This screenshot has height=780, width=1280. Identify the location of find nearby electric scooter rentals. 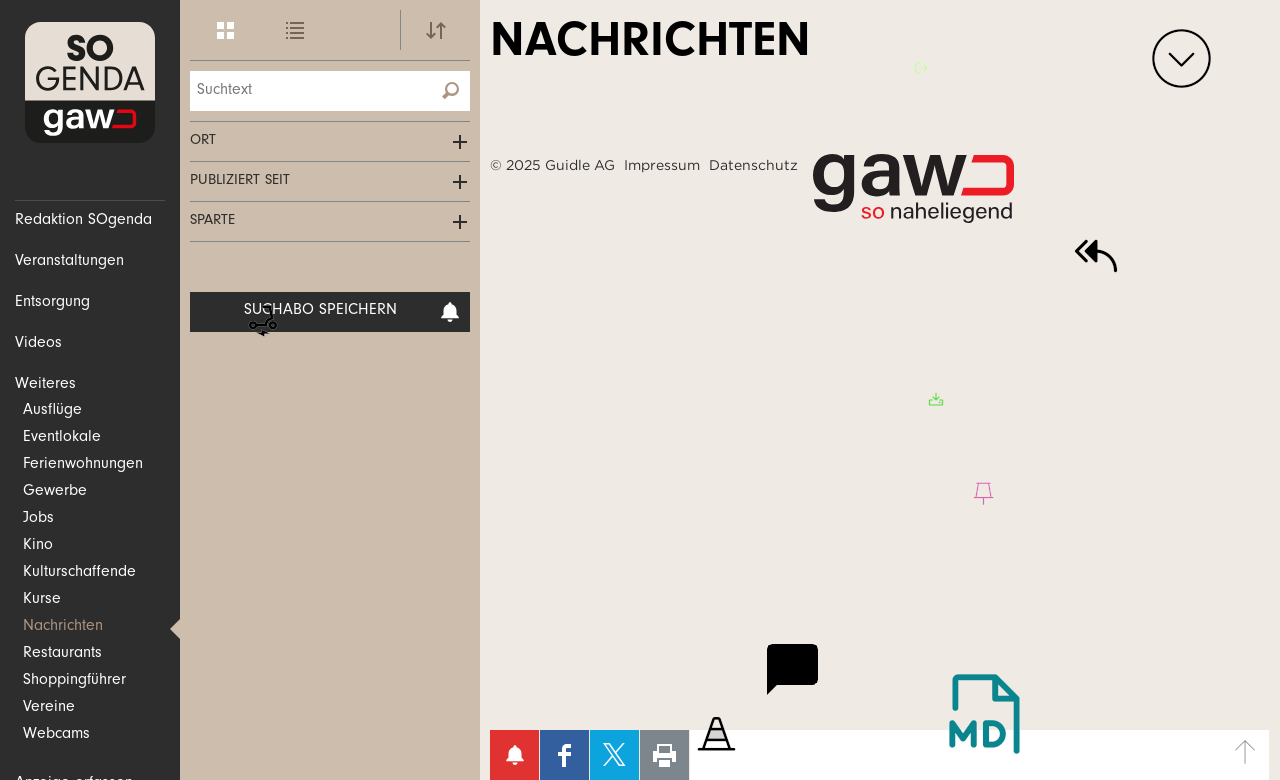
(263, 321).